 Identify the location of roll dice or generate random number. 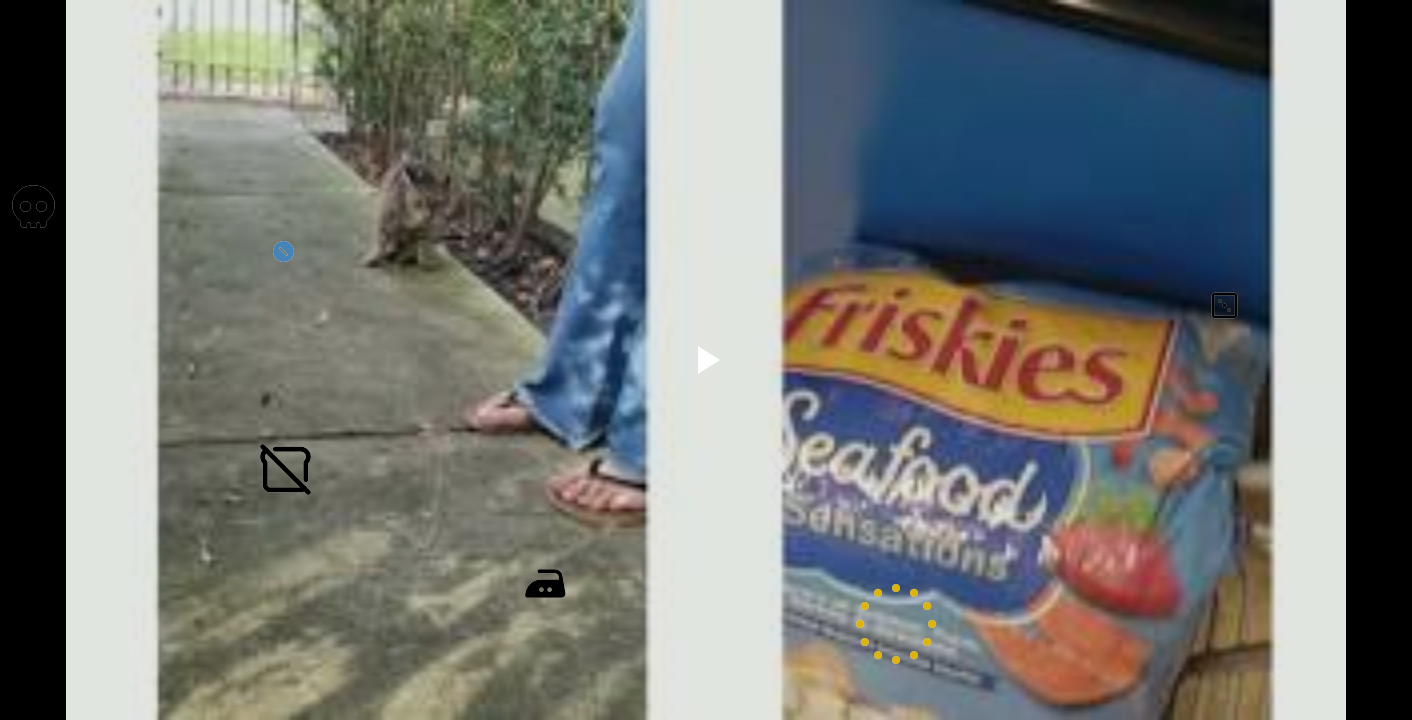
(1224, 305).